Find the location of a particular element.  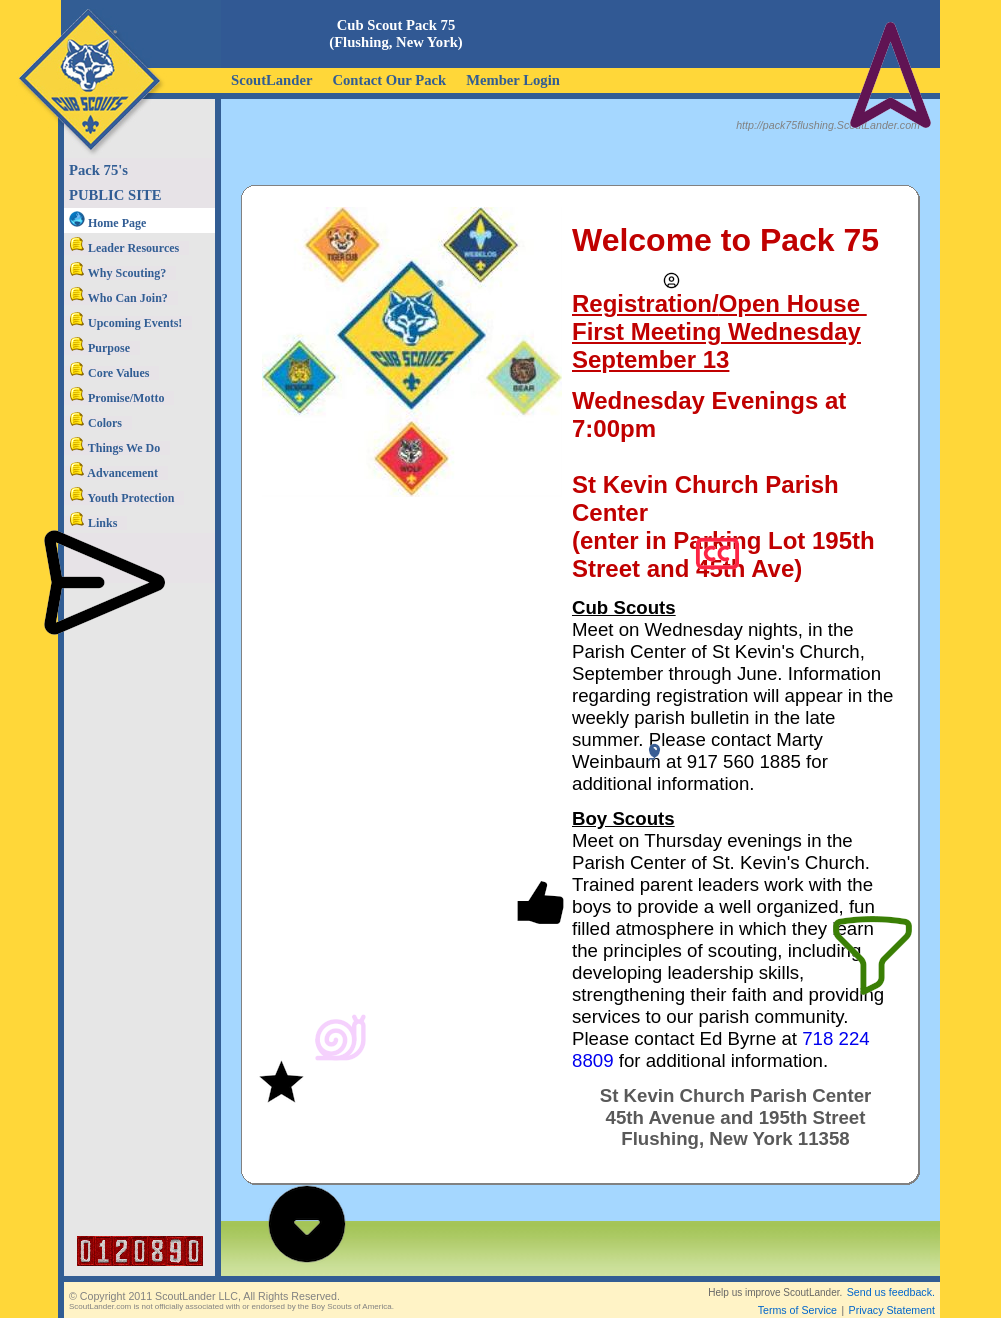

expand dropdown menu is located at coordinates (307, 1224).